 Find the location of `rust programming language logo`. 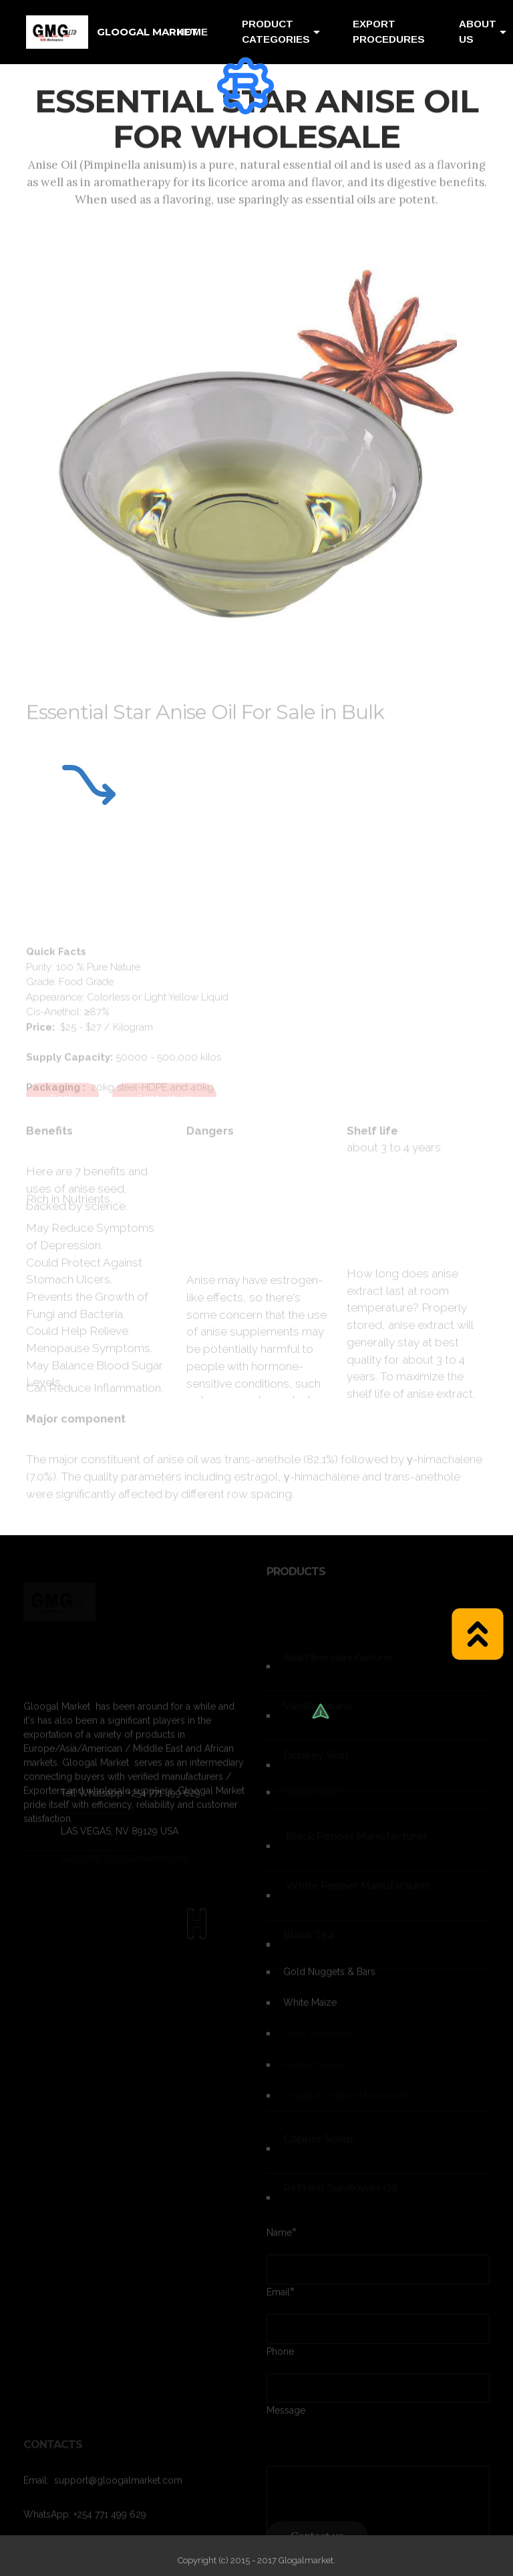

rust programming language logo is located at coordinates (245, 86).